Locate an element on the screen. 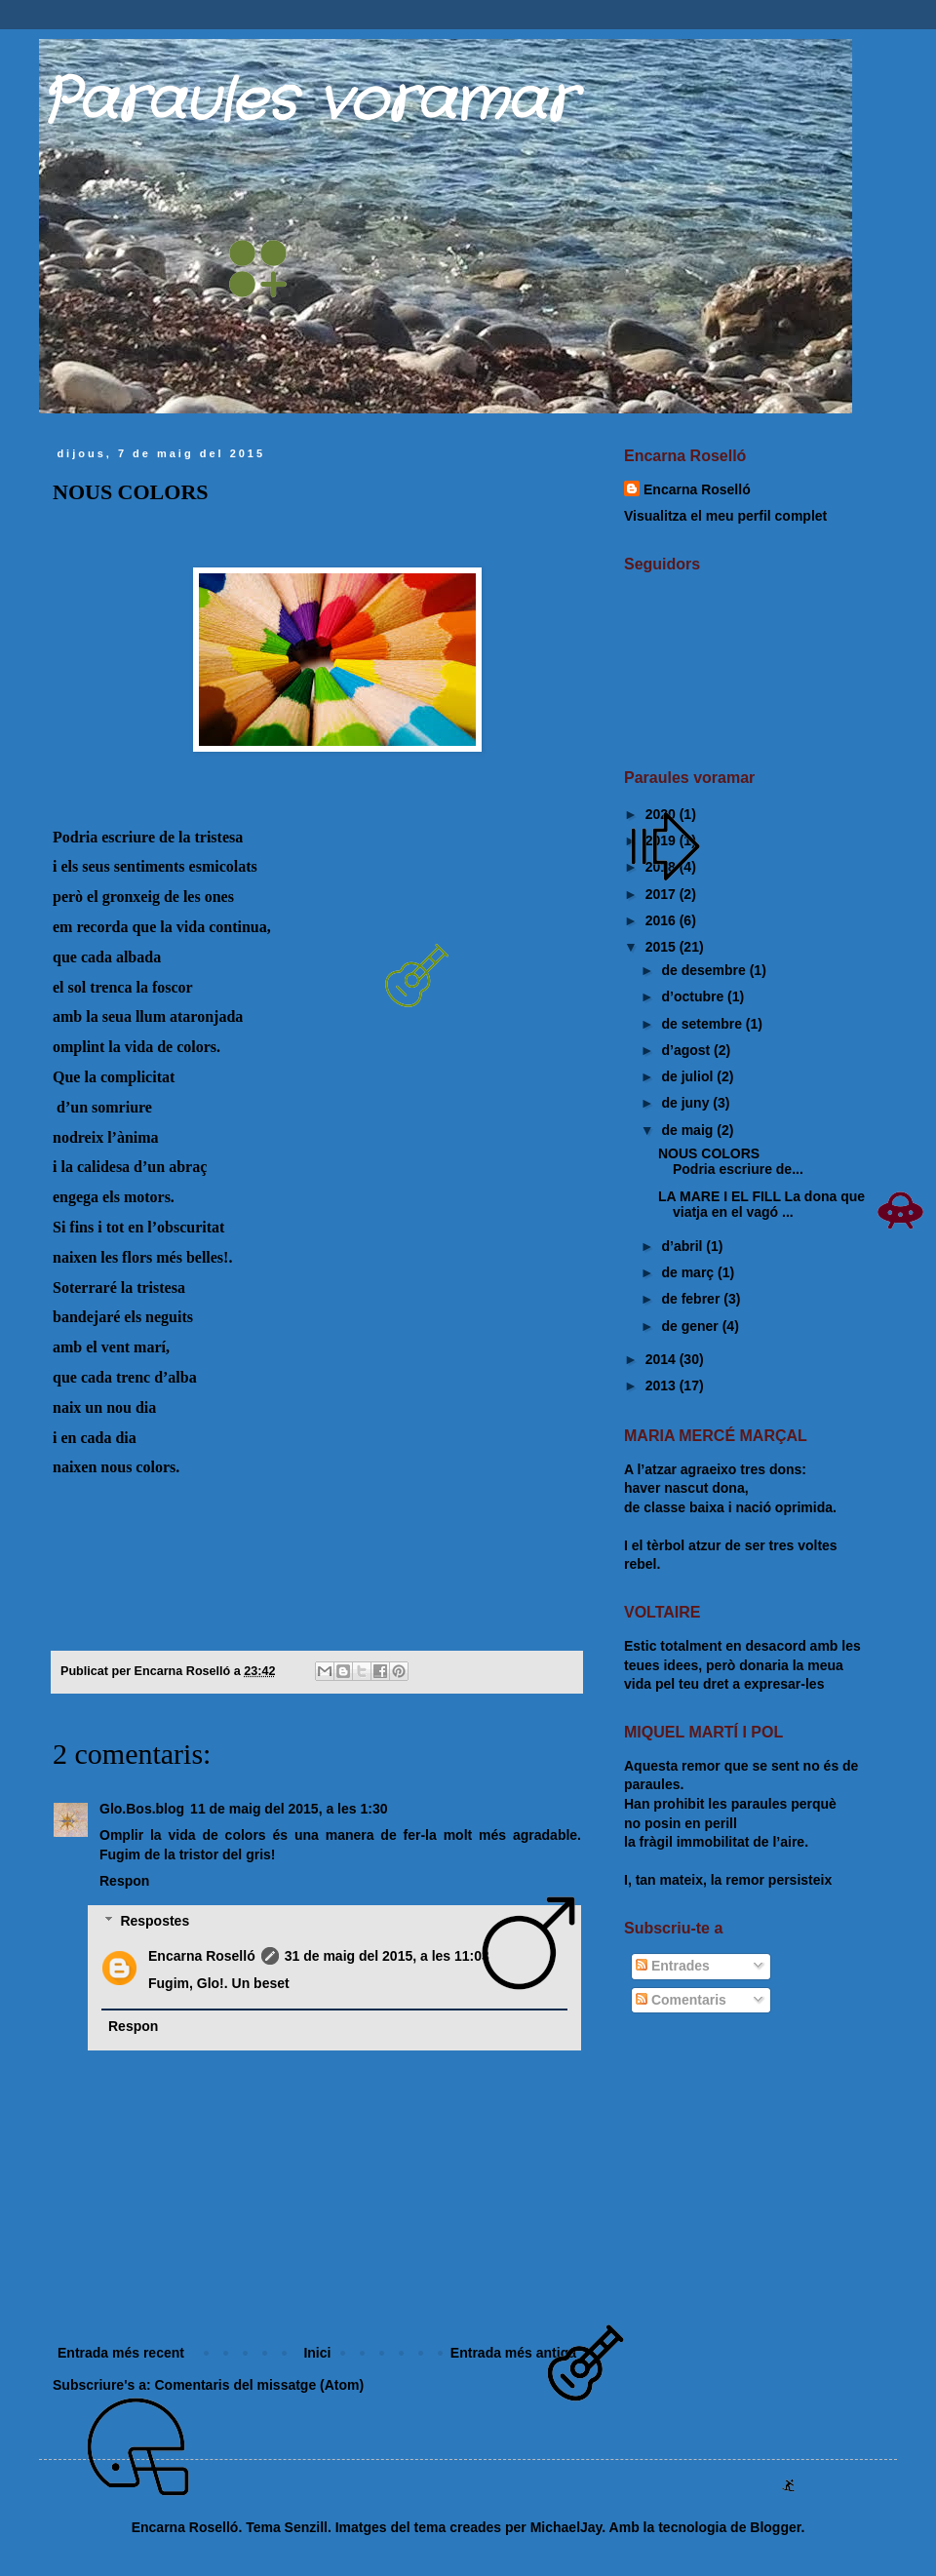 This screenshot has width=936, height=2576. access football or sports content is located at coordinates (137, 2448).